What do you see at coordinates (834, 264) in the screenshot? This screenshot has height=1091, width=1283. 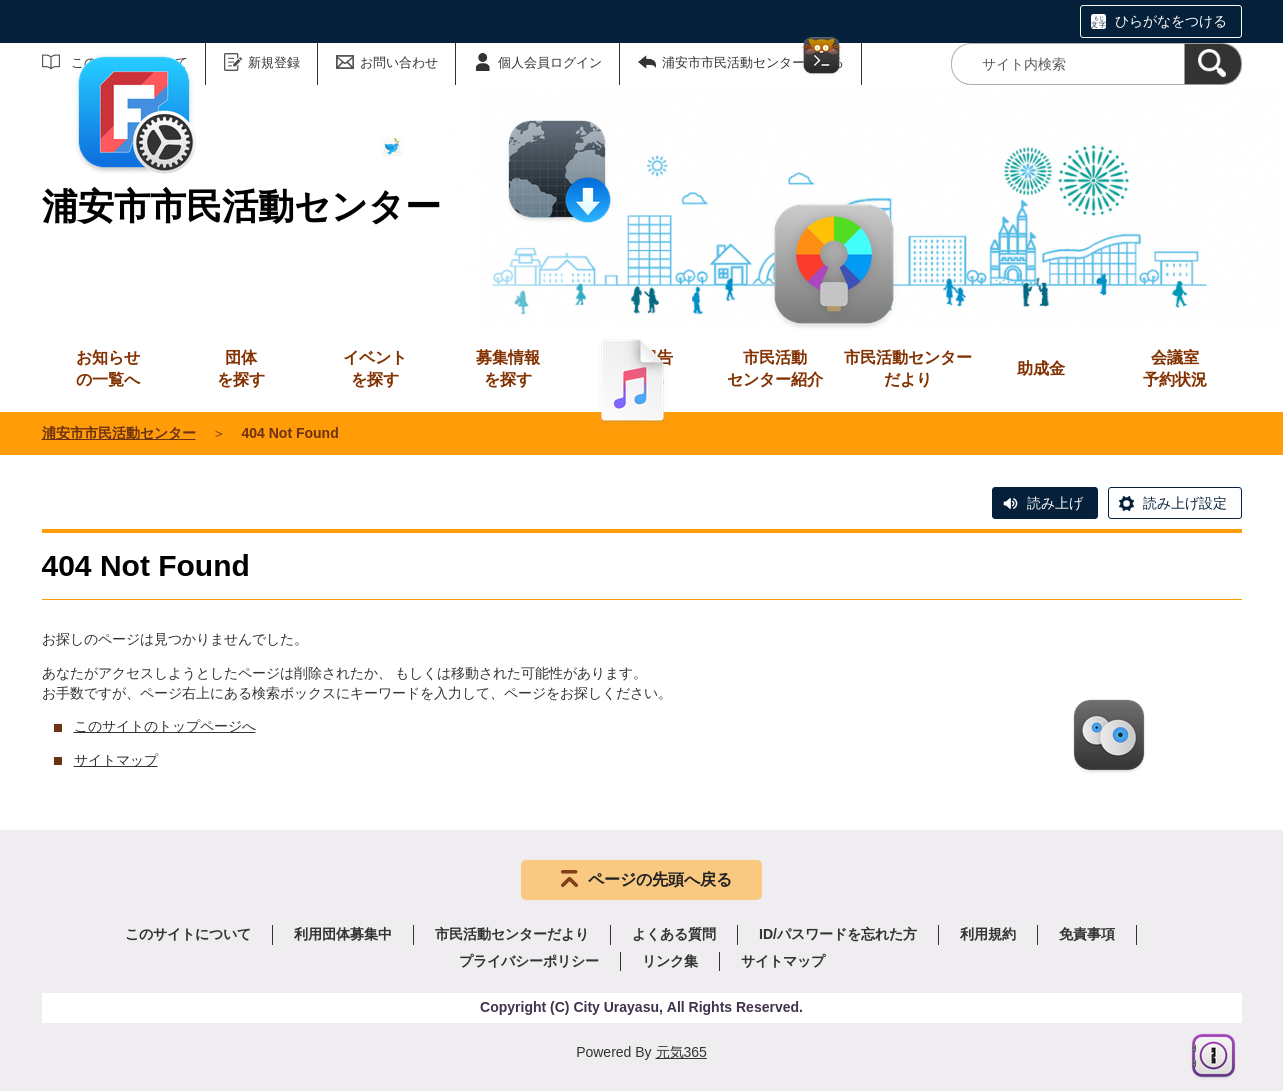 I see `open OpenRGB lighting control application` at bounding box center [834, 264].